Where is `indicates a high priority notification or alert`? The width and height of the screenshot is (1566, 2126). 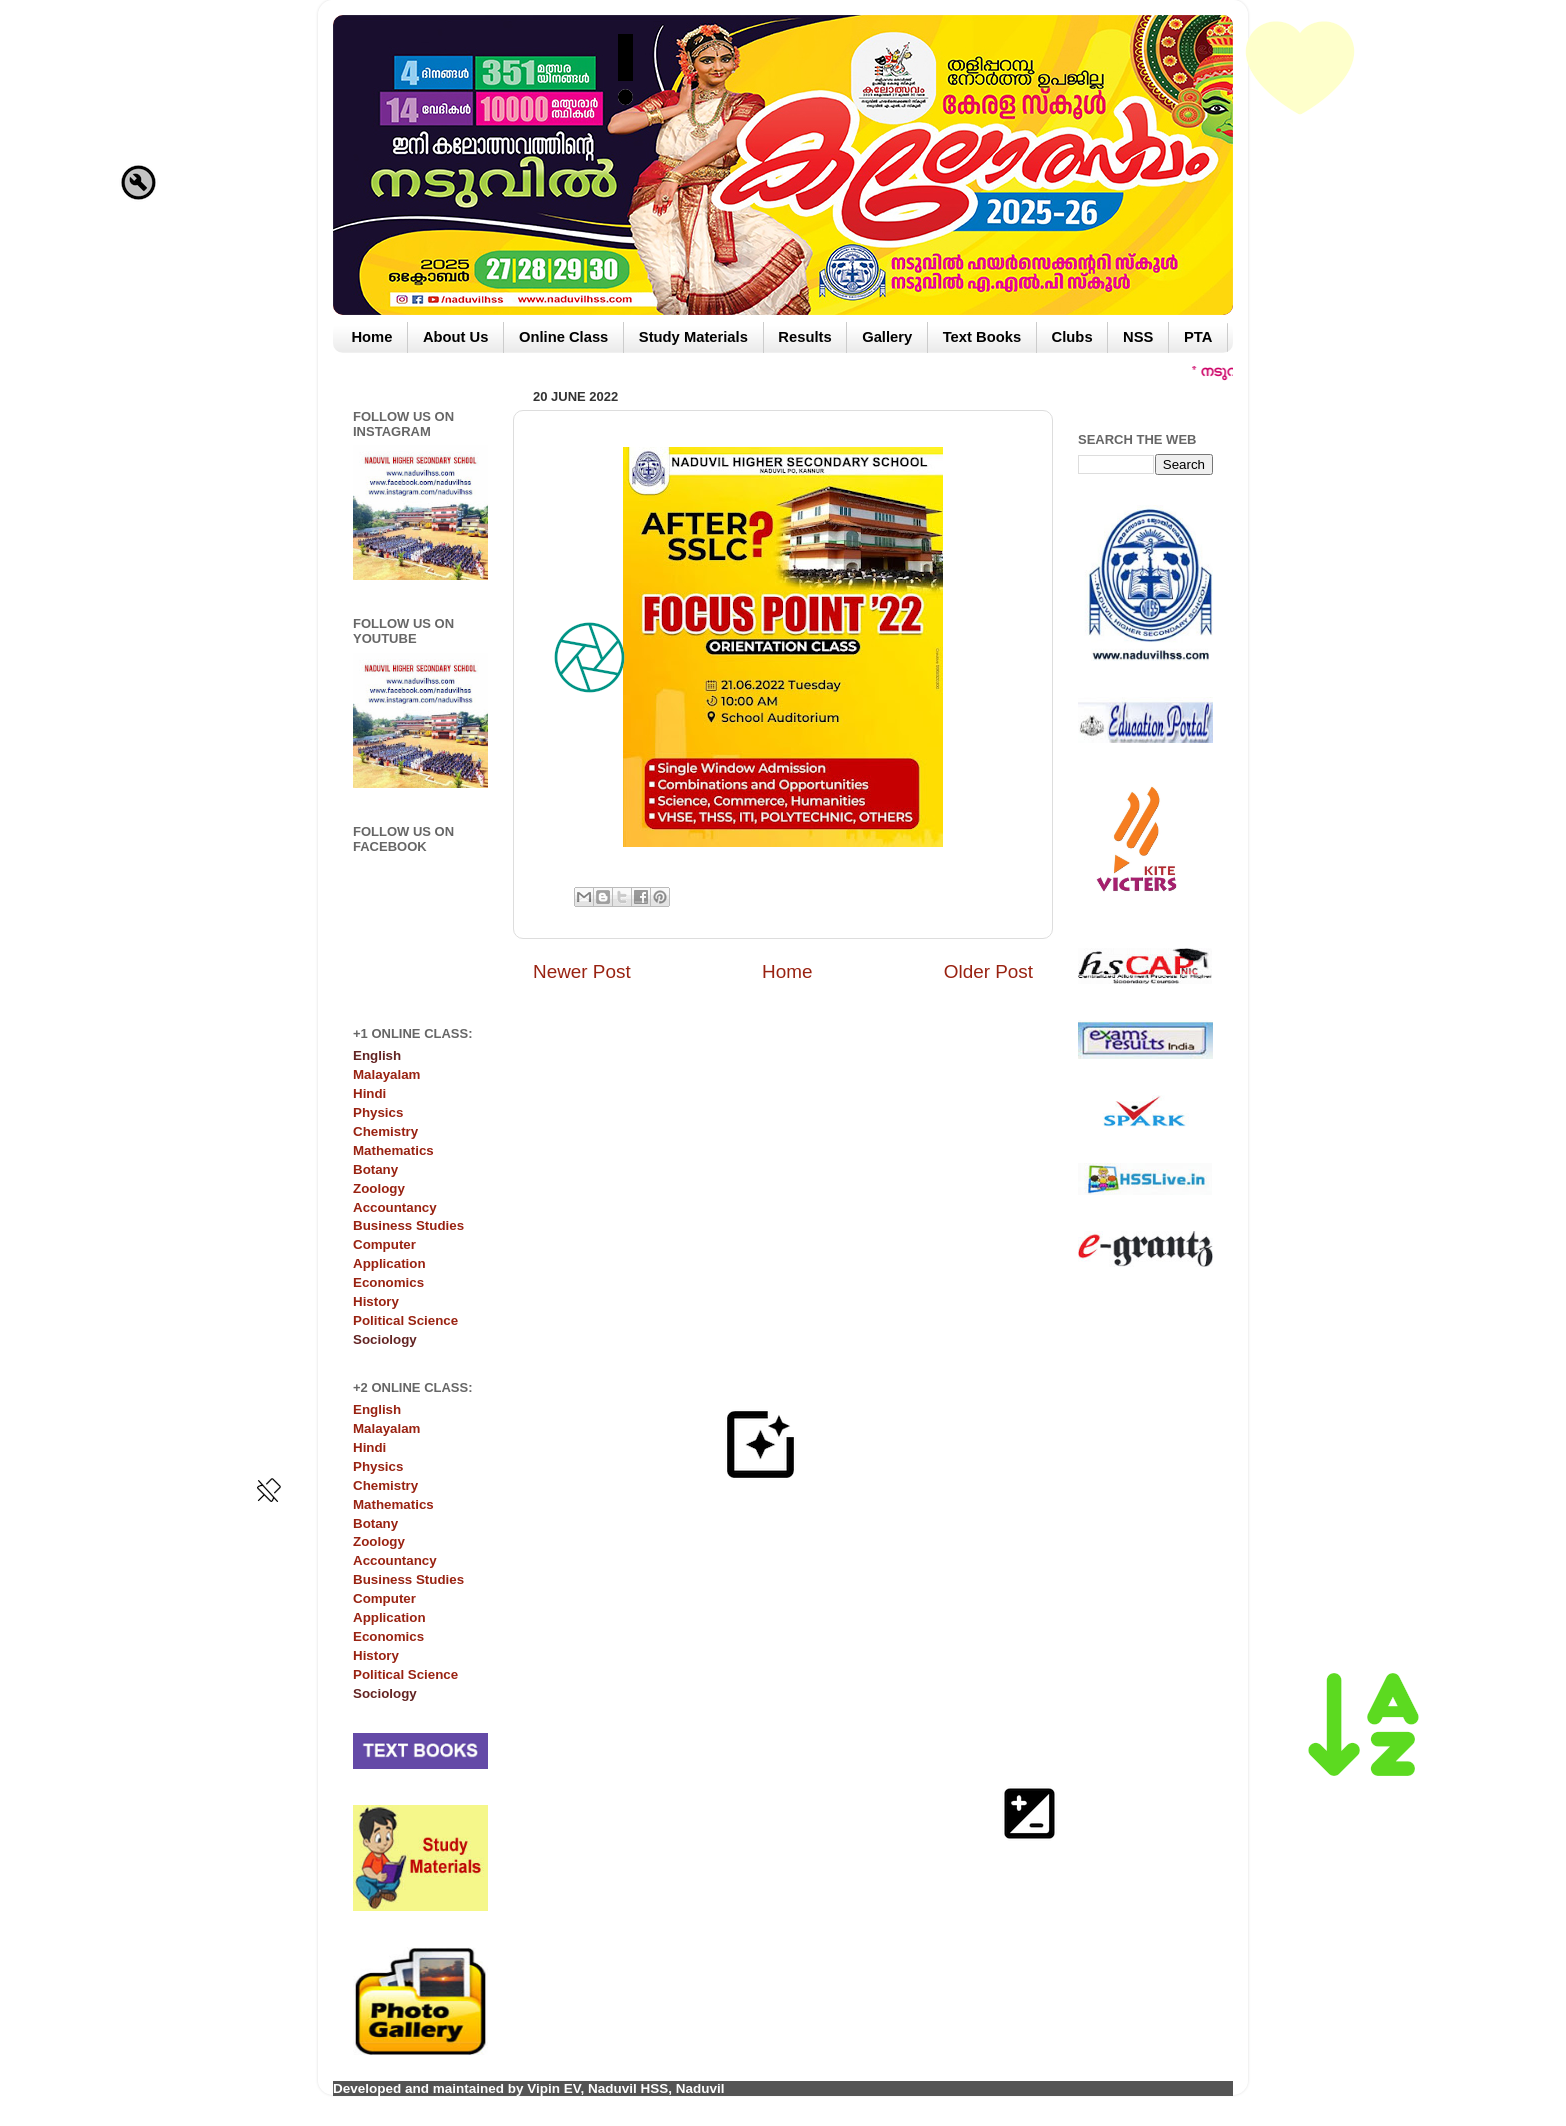
indicates a high priority notification or alert is located at coordinates (625, 69).